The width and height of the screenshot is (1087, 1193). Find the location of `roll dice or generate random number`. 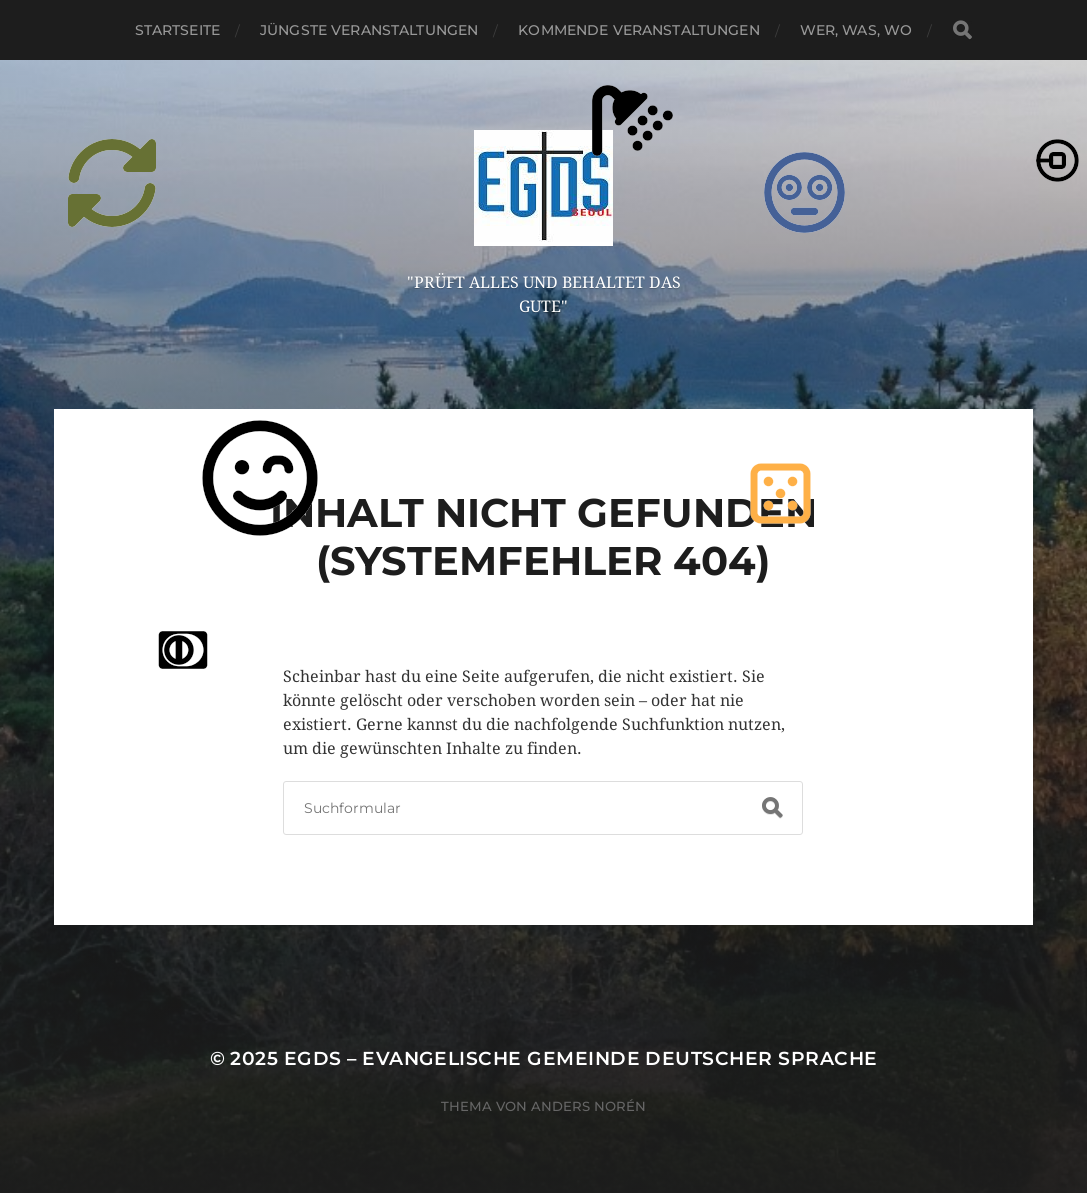

roll dice or generate random number is located at coordinates (780, 493).